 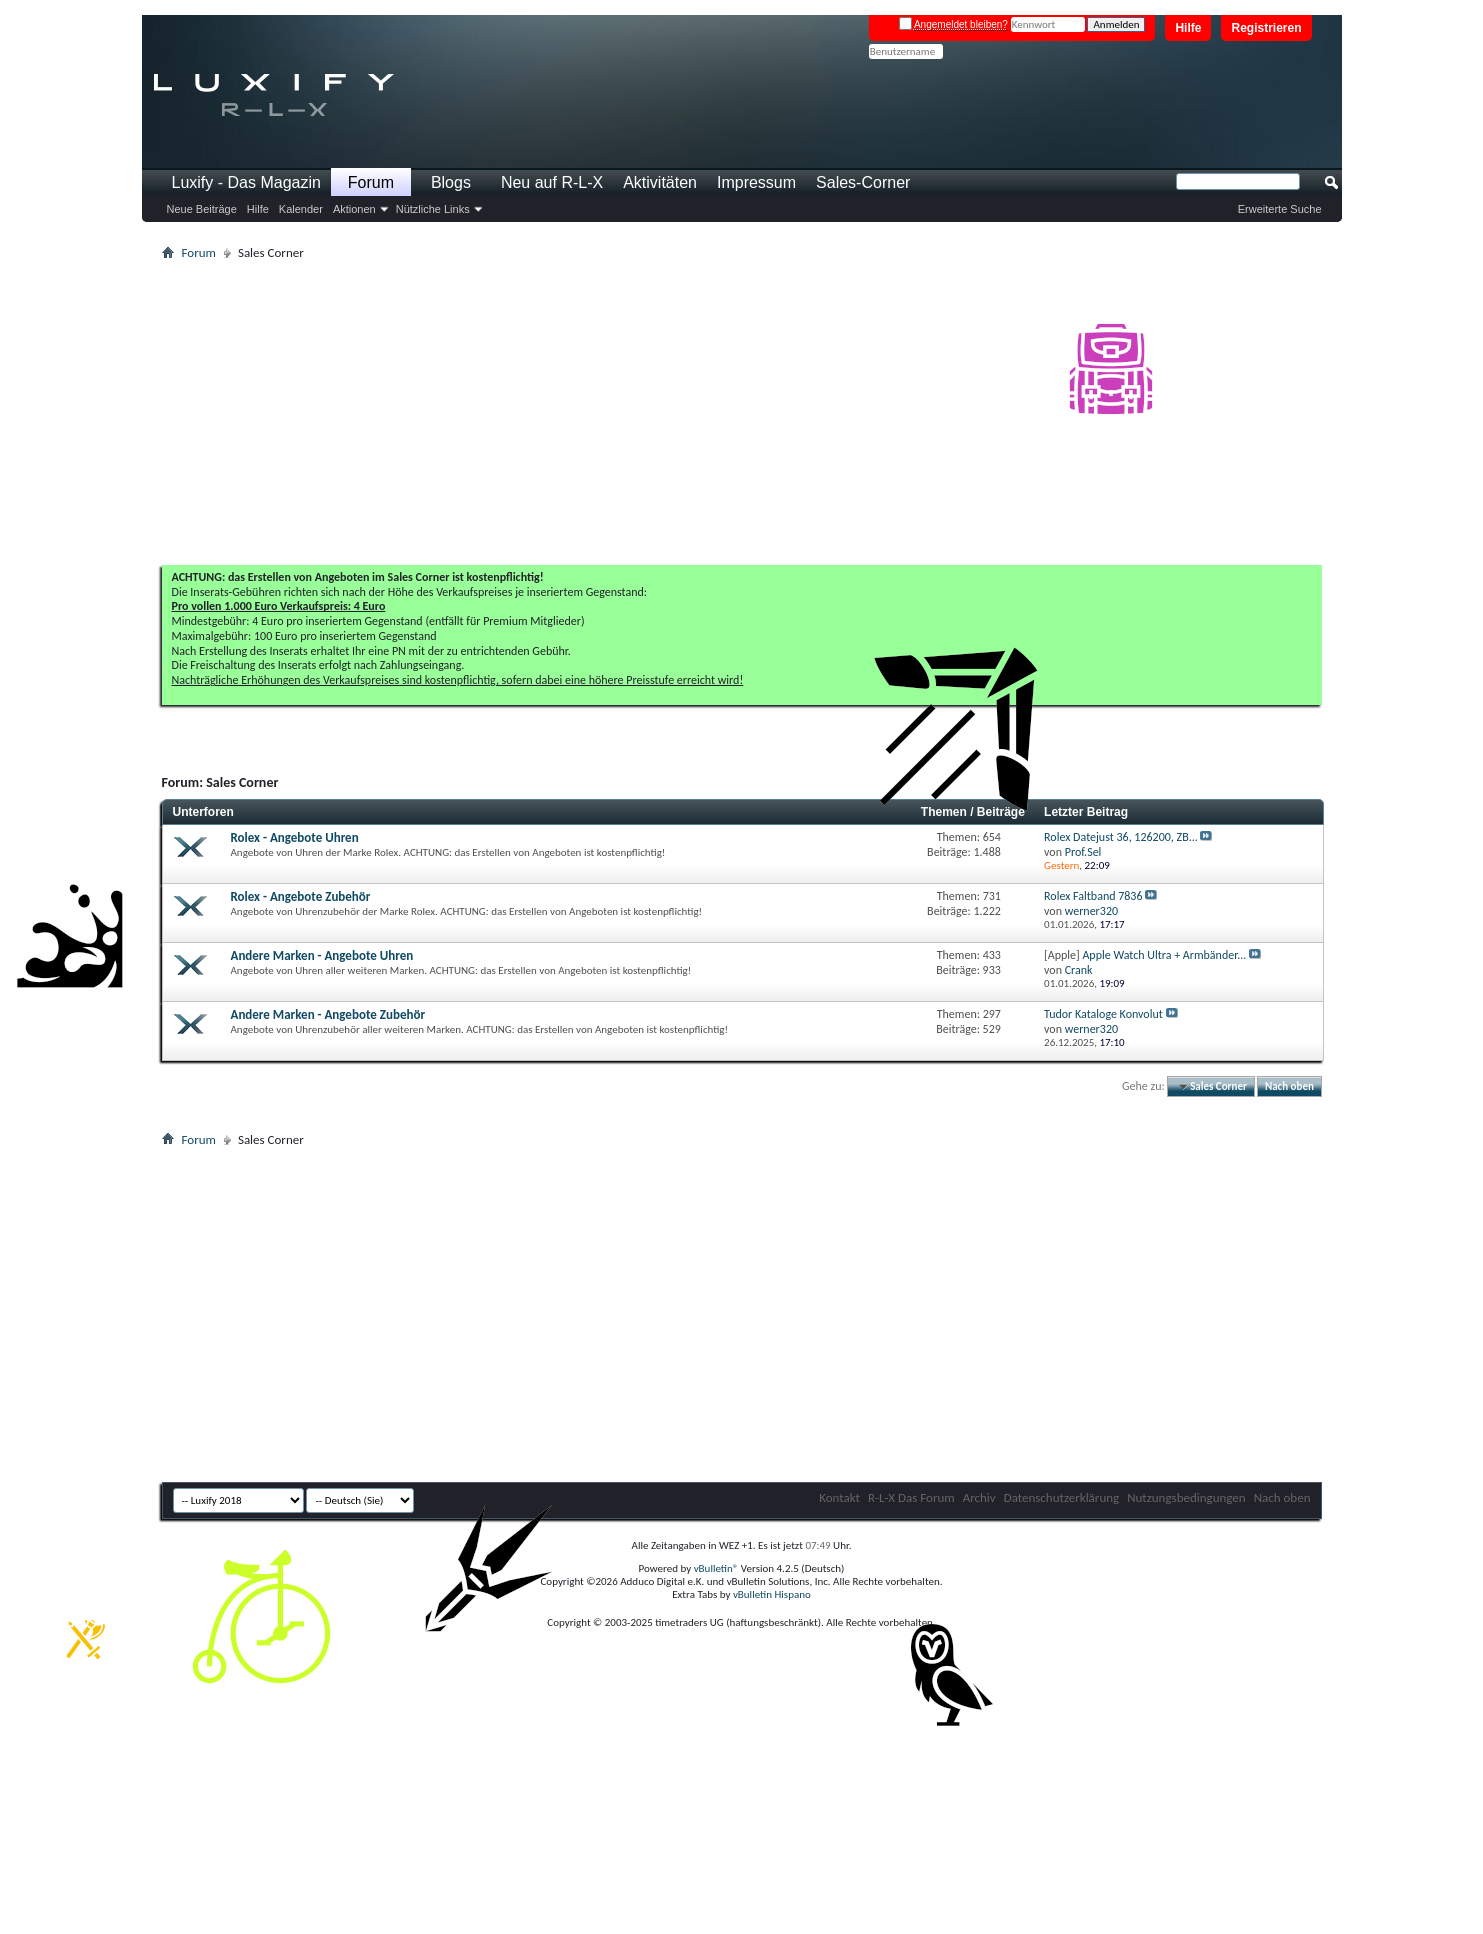 What do you see at coordinates (261, 1614) in the screenshot?
I see `vintage or classic cycling mode` at bounding box center [261, 1614].